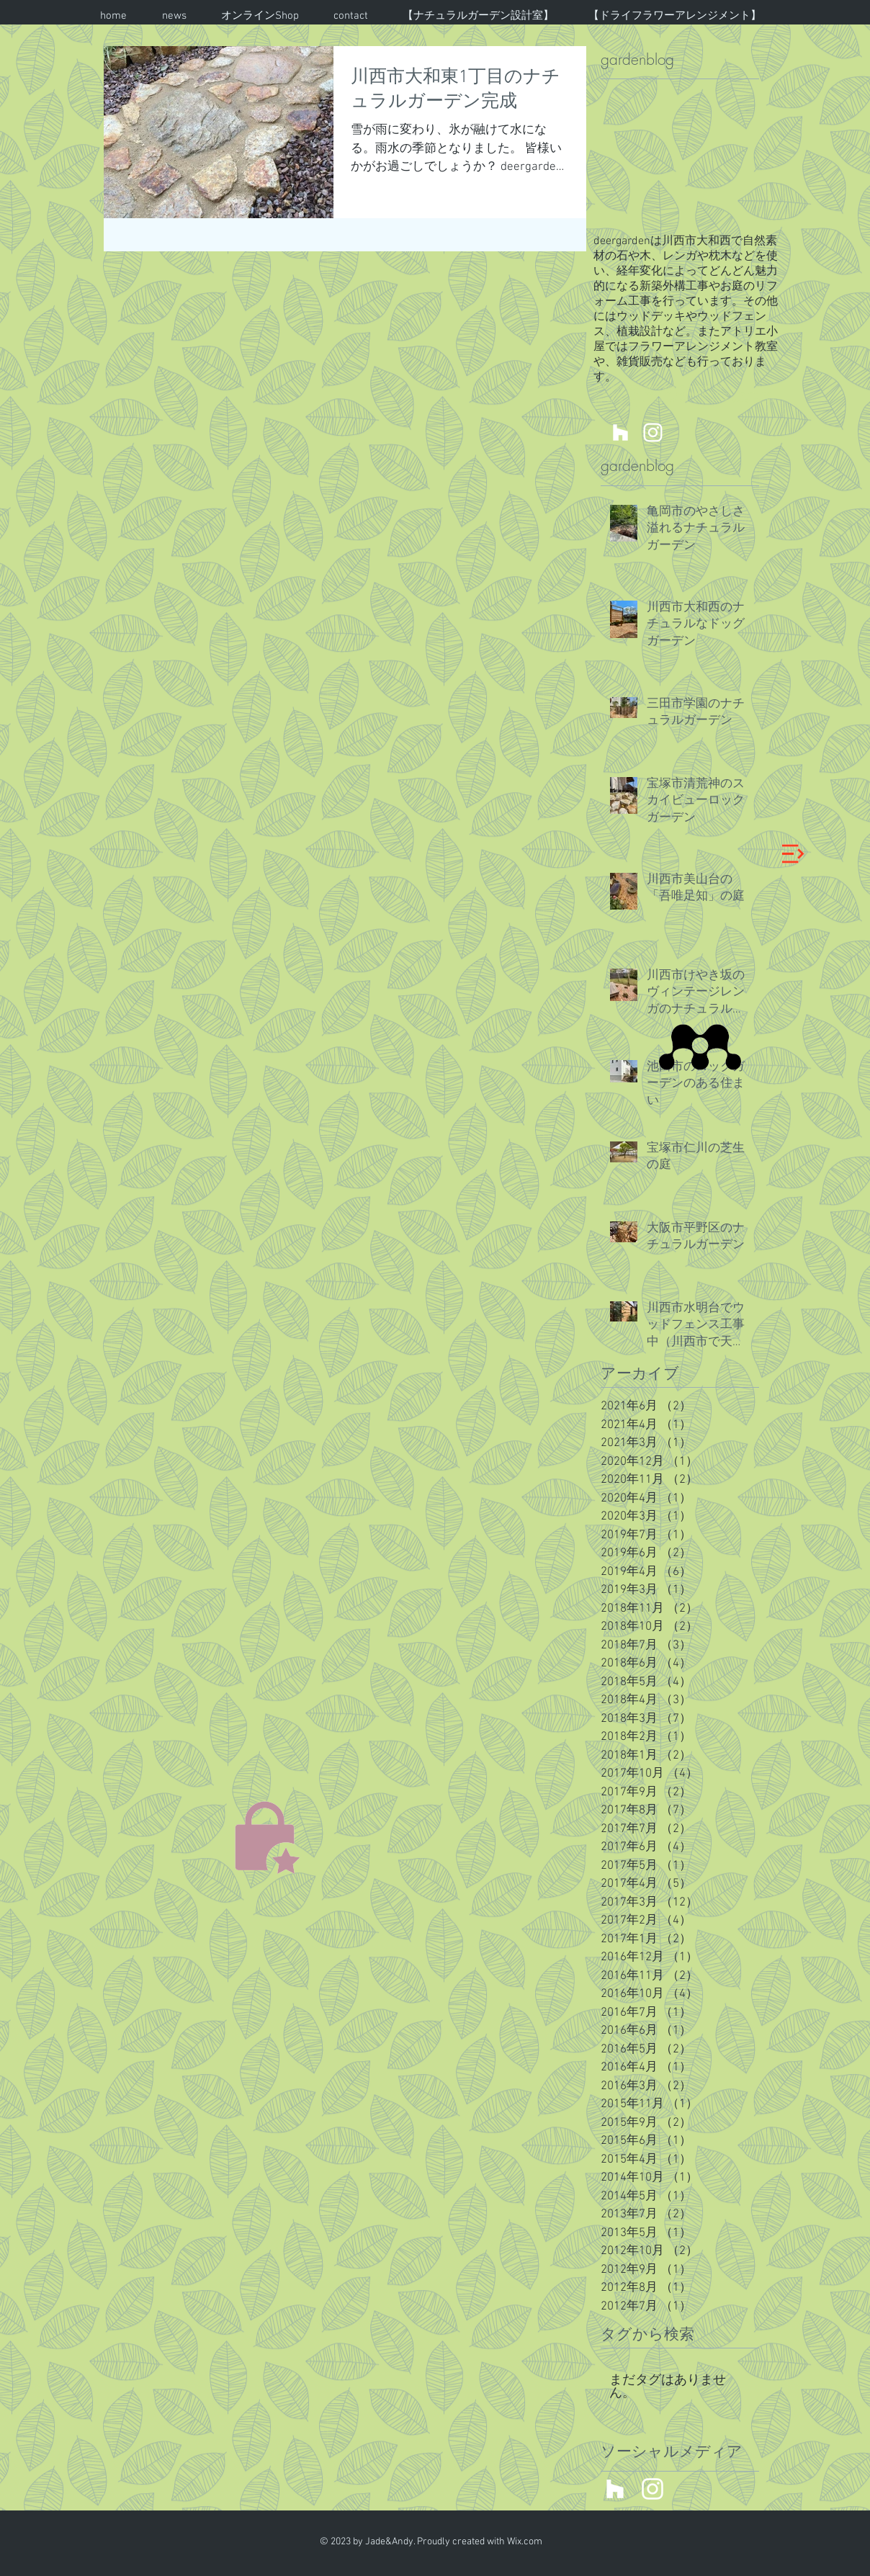 The image size is (870, 2576). I want to click on mark a security setting as favorite, so click(264, 1837).